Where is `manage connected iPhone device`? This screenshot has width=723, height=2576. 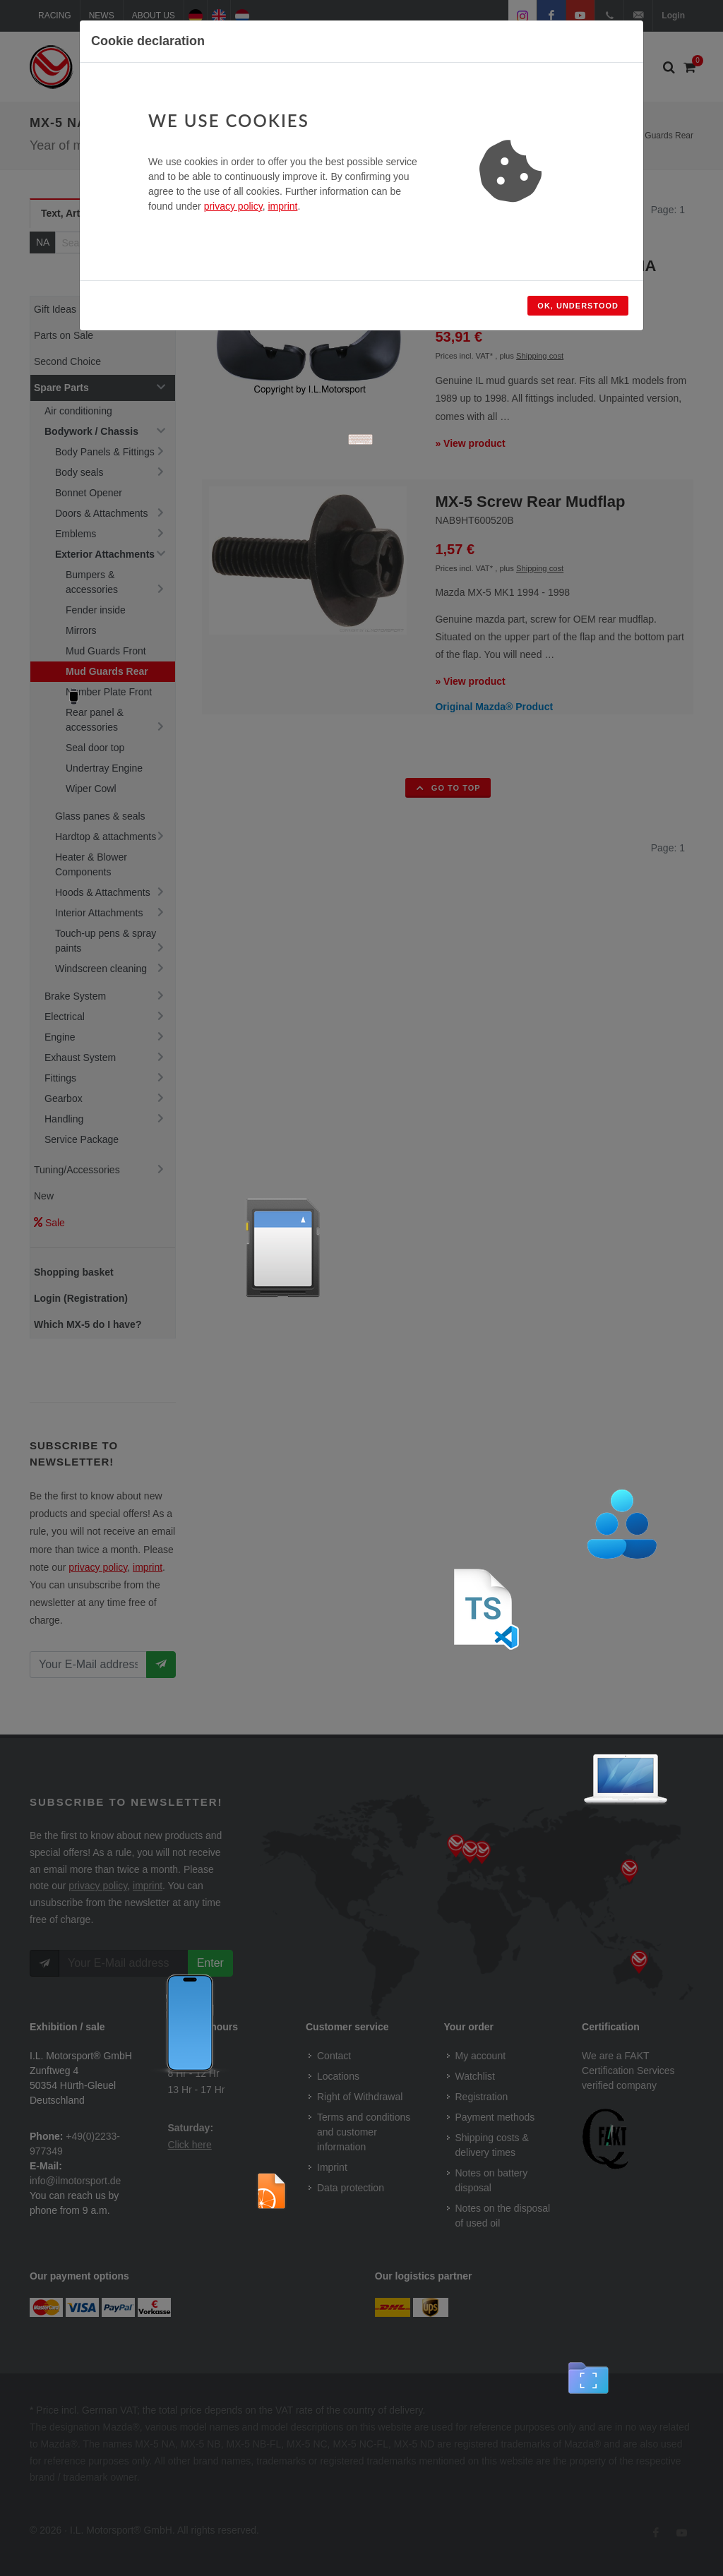
manage connected iPhone device is located at coordinates (190, 2025).